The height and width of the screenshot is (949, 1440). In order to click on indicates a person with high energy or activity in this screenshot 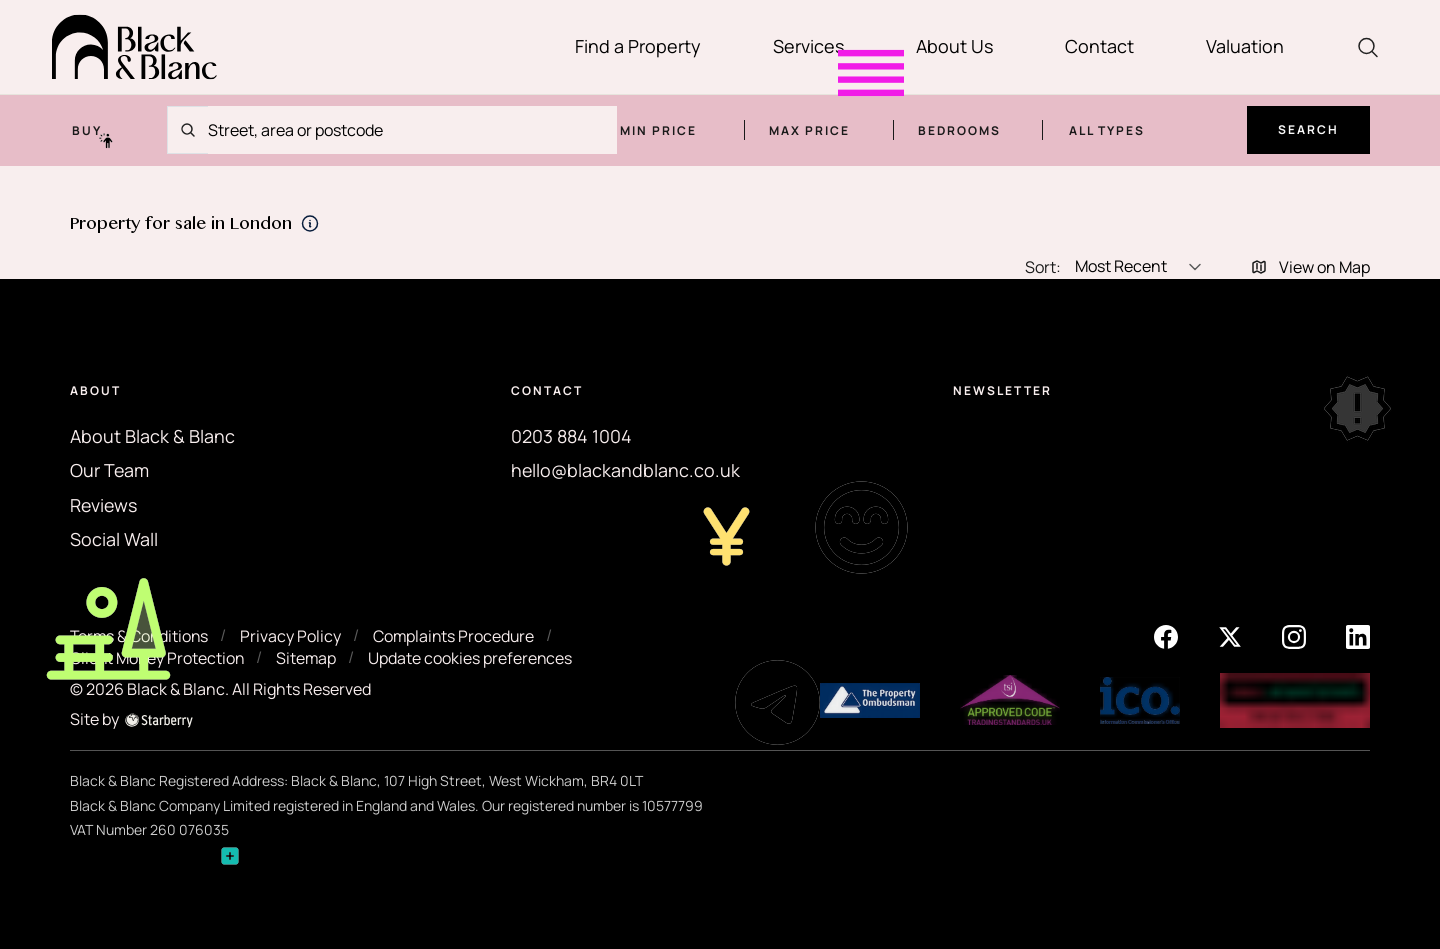, I will do `click(107, 141)`.